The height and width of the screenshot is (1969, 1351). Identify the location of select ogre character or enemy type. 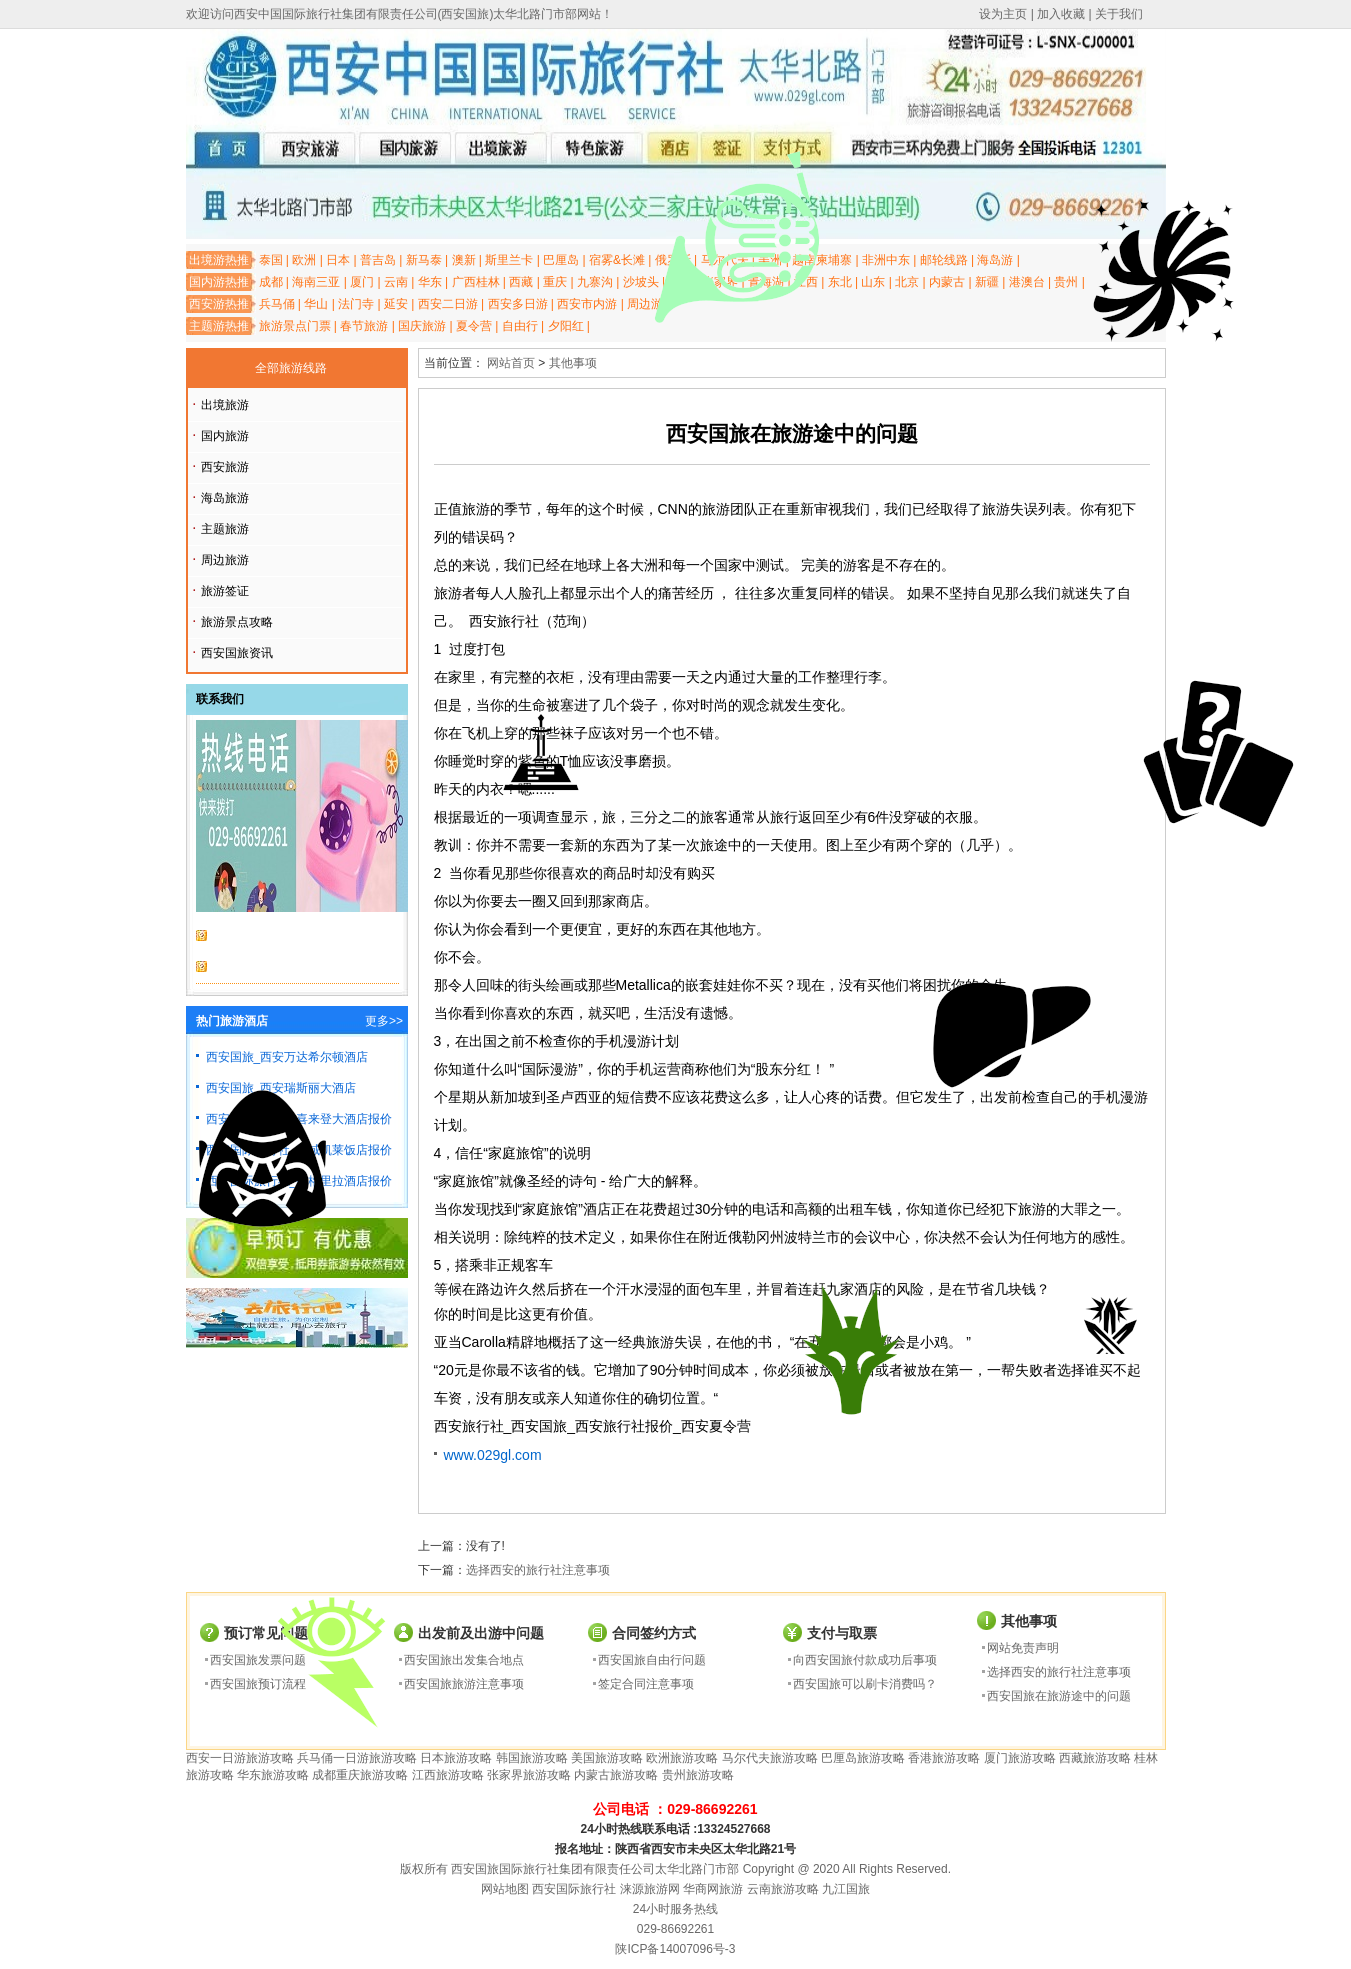
(262, 1158).